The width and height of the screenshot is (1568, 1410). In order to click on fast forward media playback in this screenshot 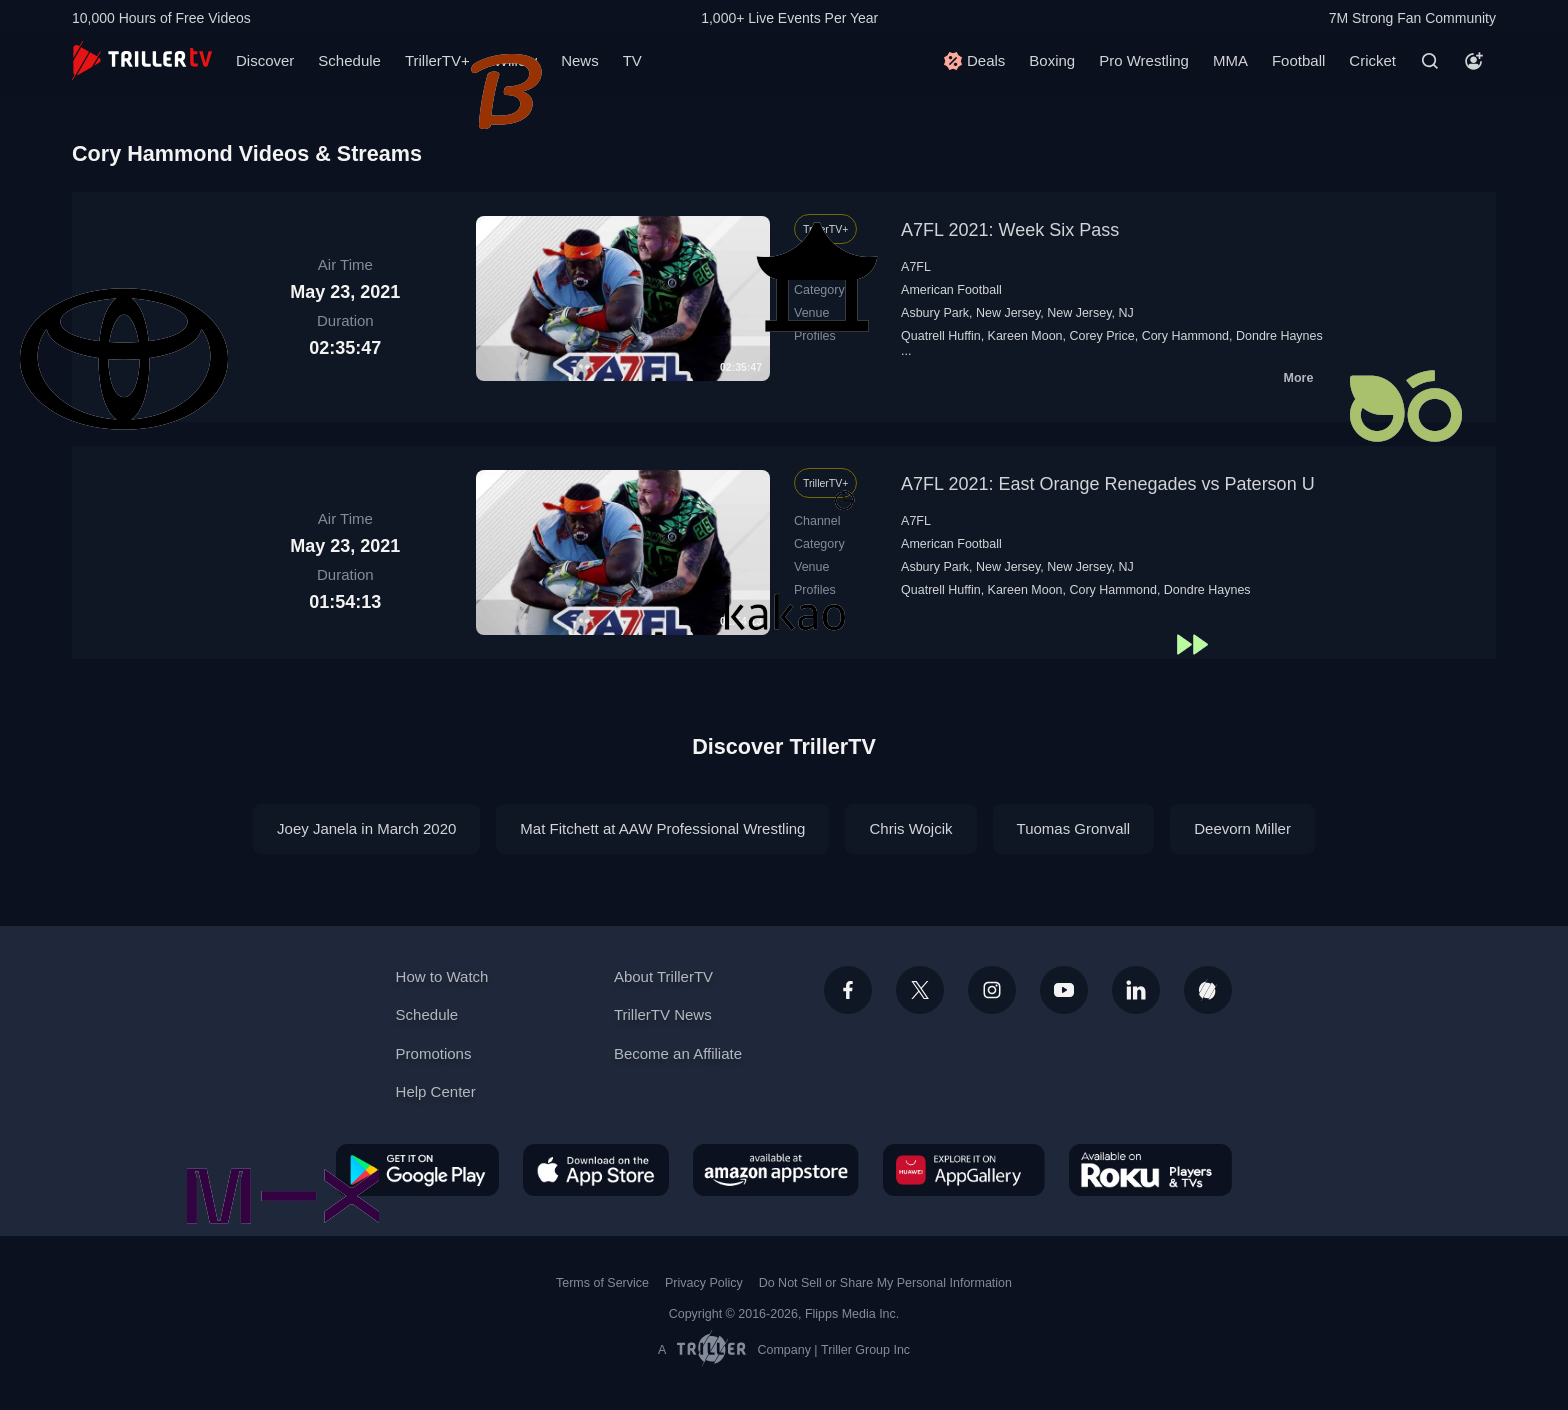, I will do `click(1191, 644)`.